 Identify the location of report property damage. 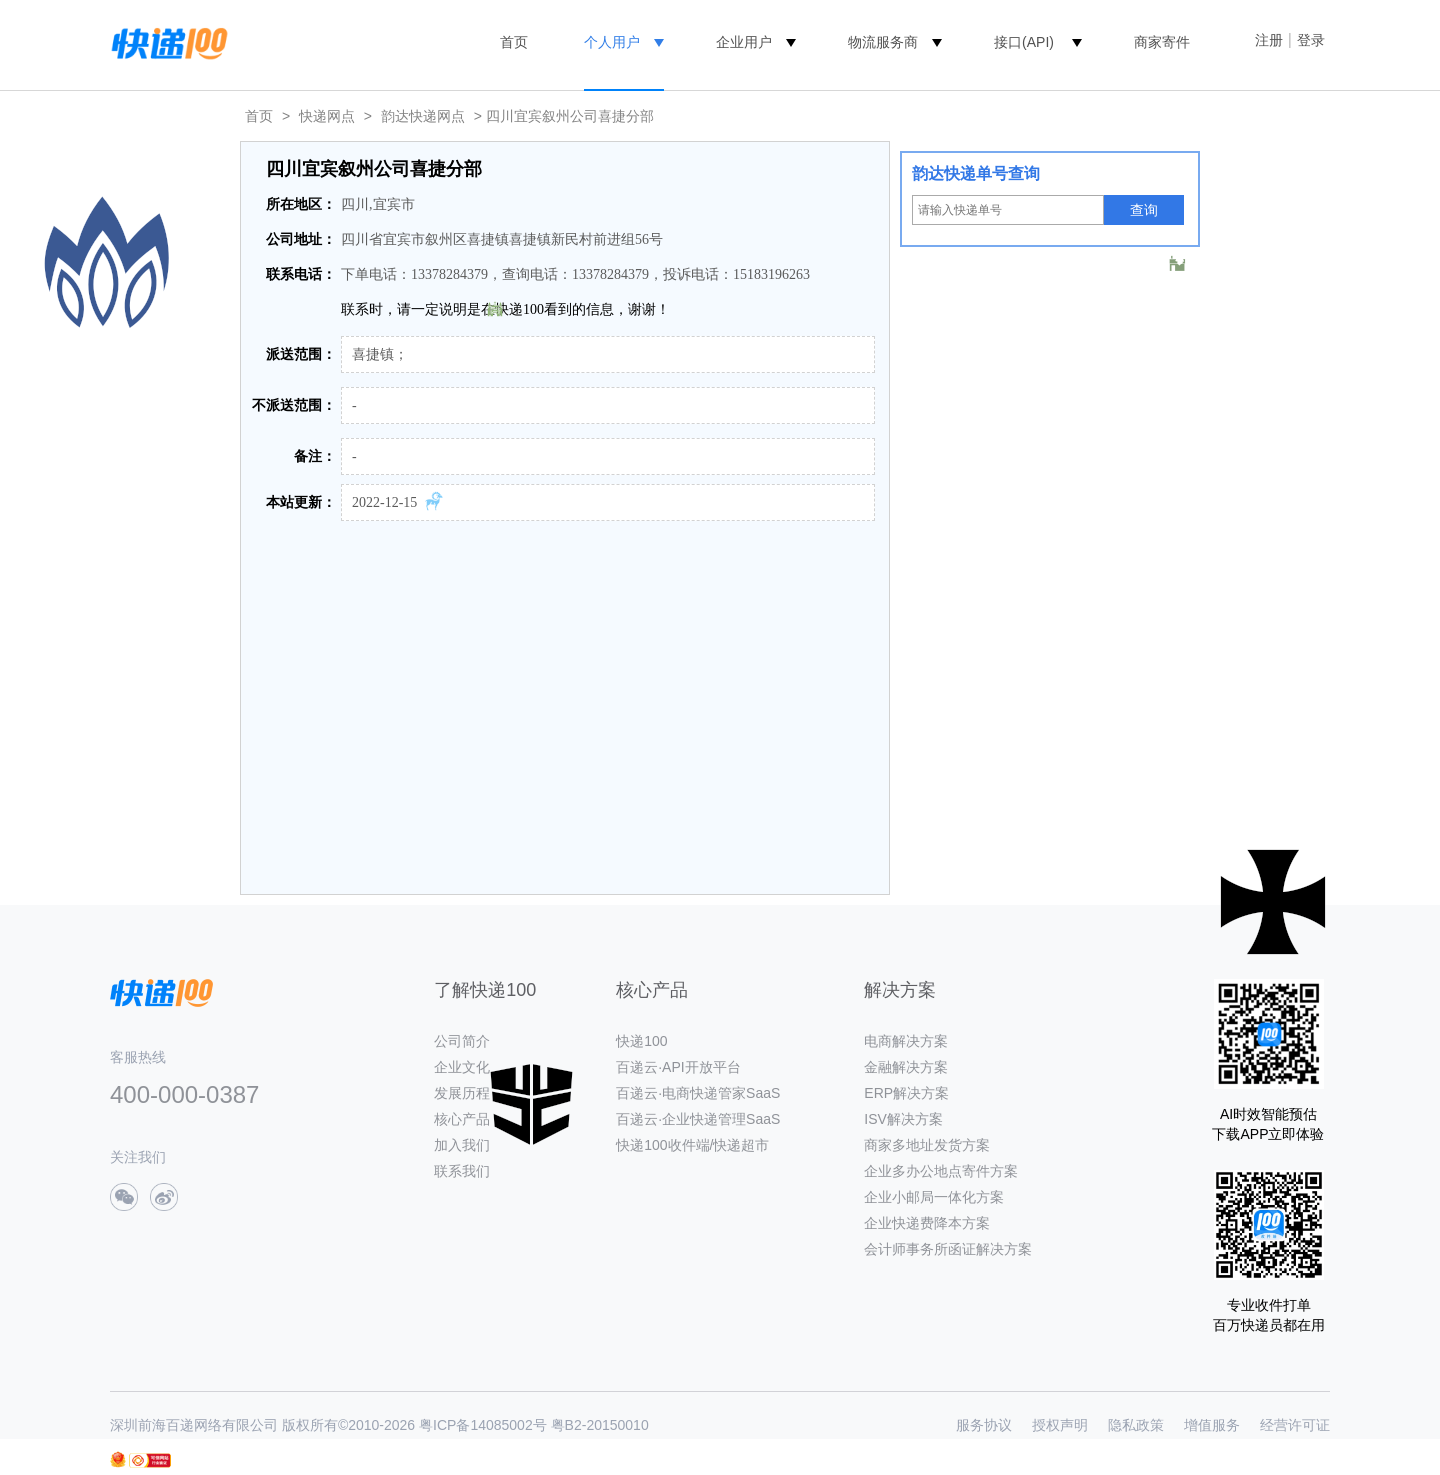
(1177, 263).